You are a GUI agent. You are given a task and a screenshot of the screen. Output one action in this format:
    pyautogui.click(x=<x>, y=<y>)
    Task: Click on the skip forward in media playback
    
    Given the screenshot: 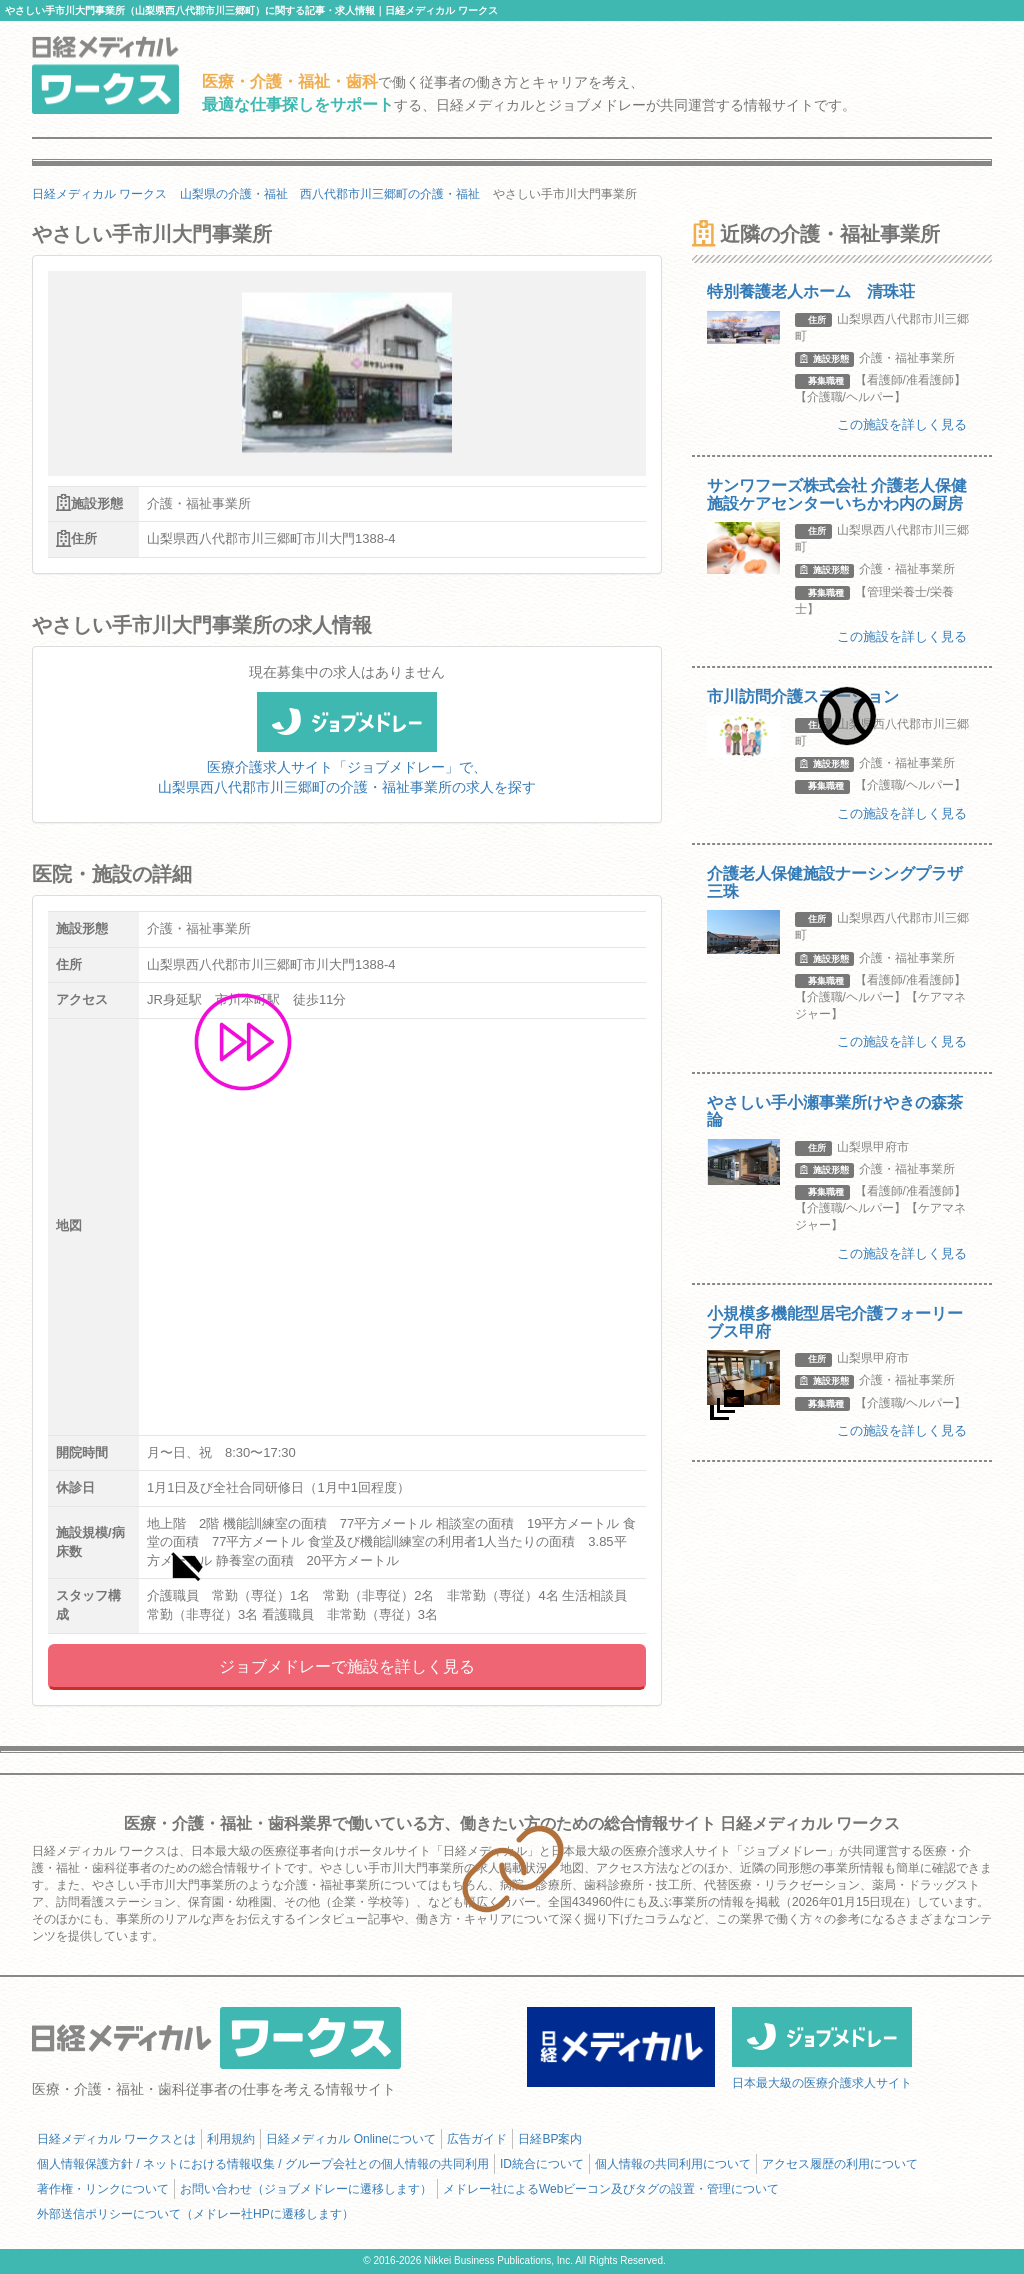 What is the action you would take?
    pyautogui.click(x=243, y=1042)
    